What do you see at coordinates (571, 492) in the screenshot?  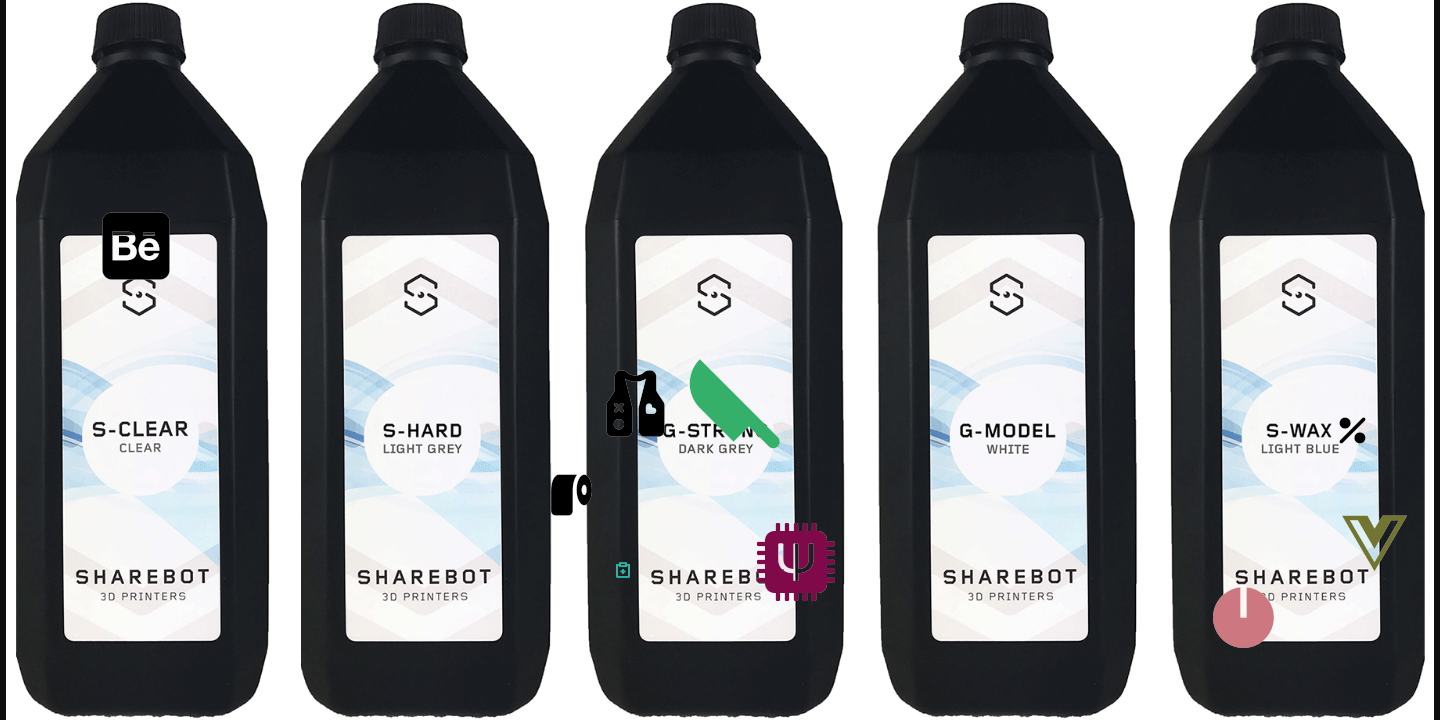 I see `indicates restroom or bathroom location` at bounding box center [571, 492].